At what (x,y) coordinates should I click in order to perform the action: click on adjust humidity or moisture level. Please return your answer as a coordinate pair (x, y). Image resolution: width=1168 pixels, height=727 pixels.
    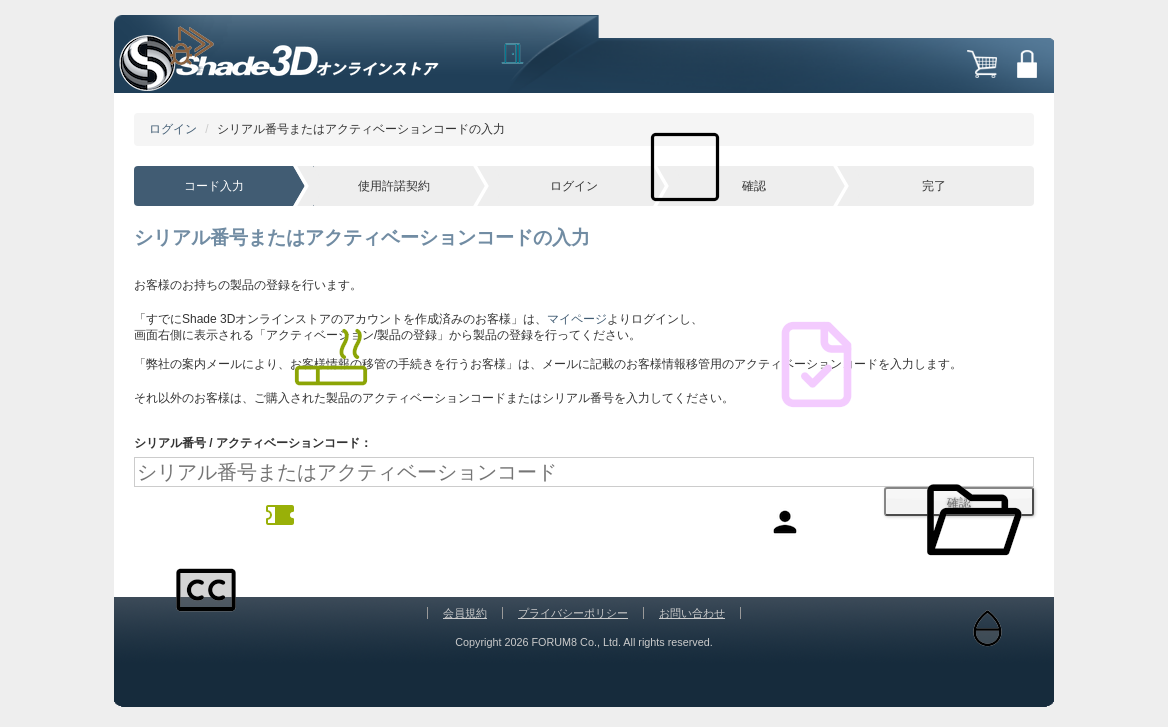
    Looking at the image, I should click on (987, 629).